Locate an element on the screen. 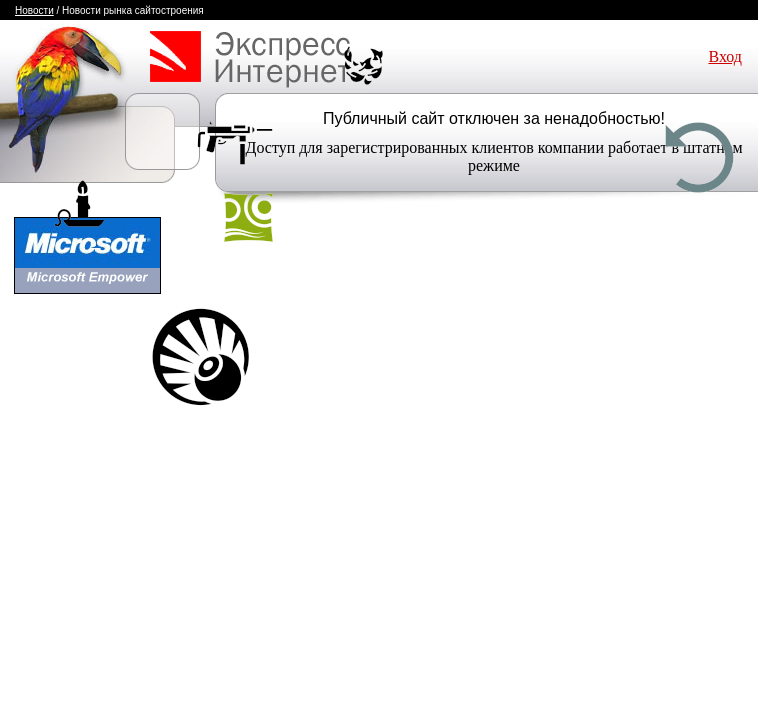 This screenshot has width=758, height=720. view surveillance or monitoring status is located at coordinates (201, 357).